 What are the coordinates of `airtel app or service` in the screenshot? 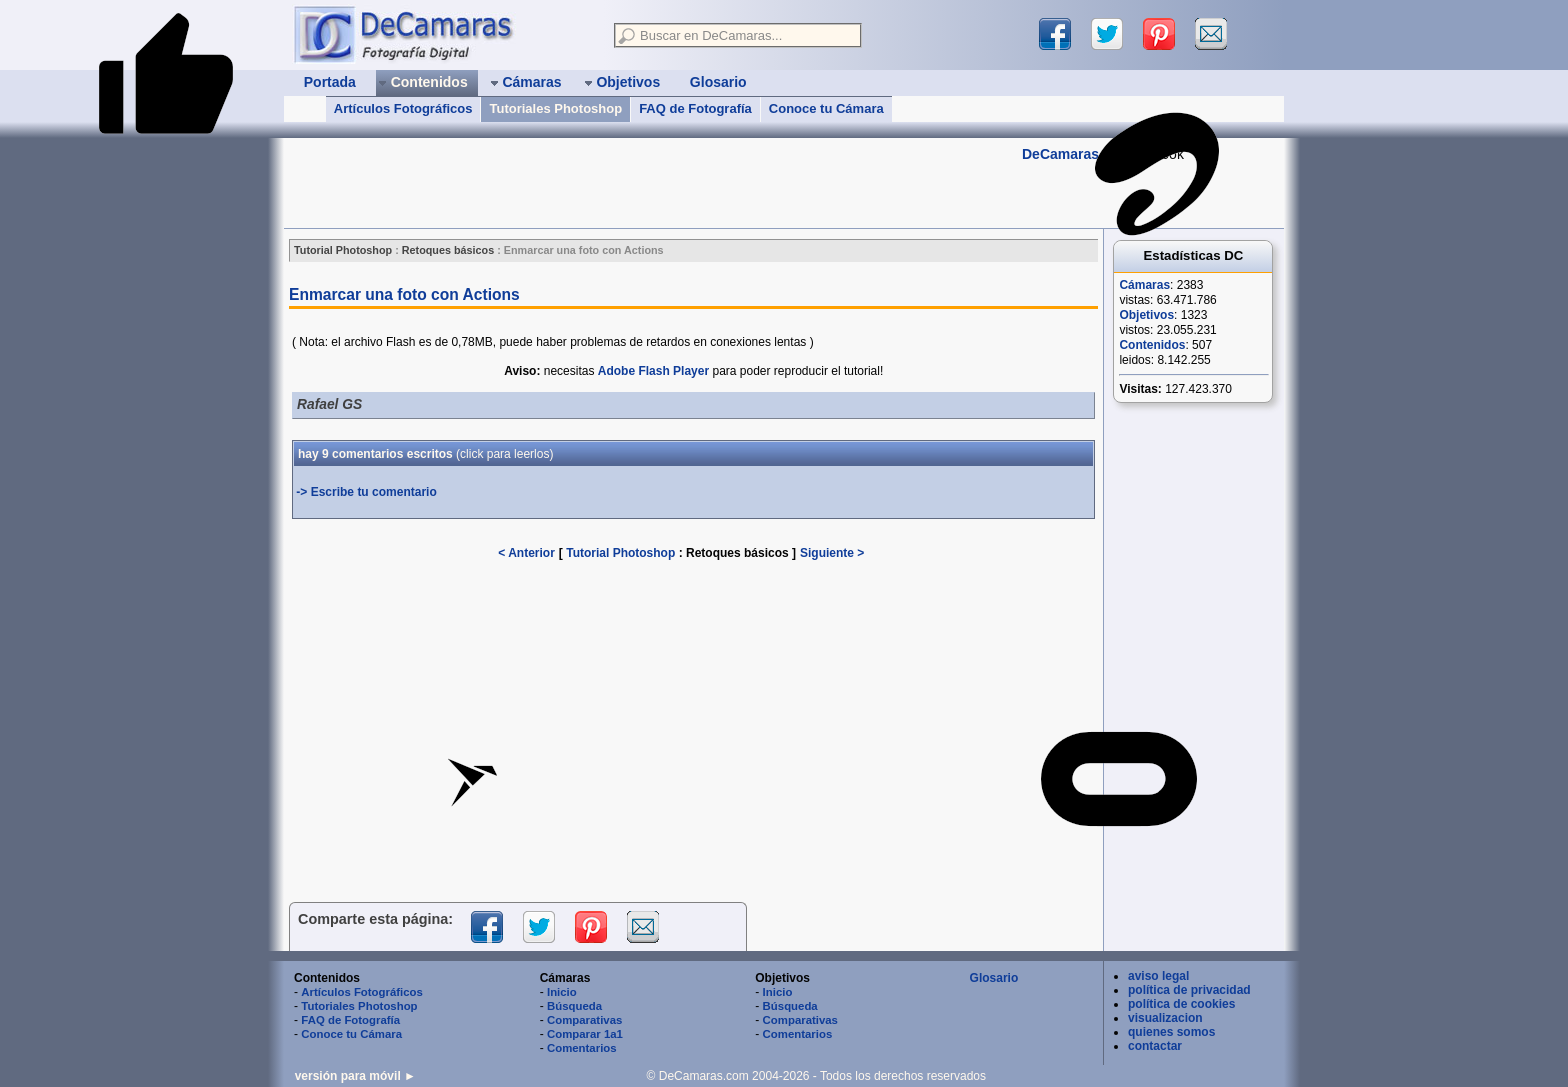 It's located at (1157, 174).